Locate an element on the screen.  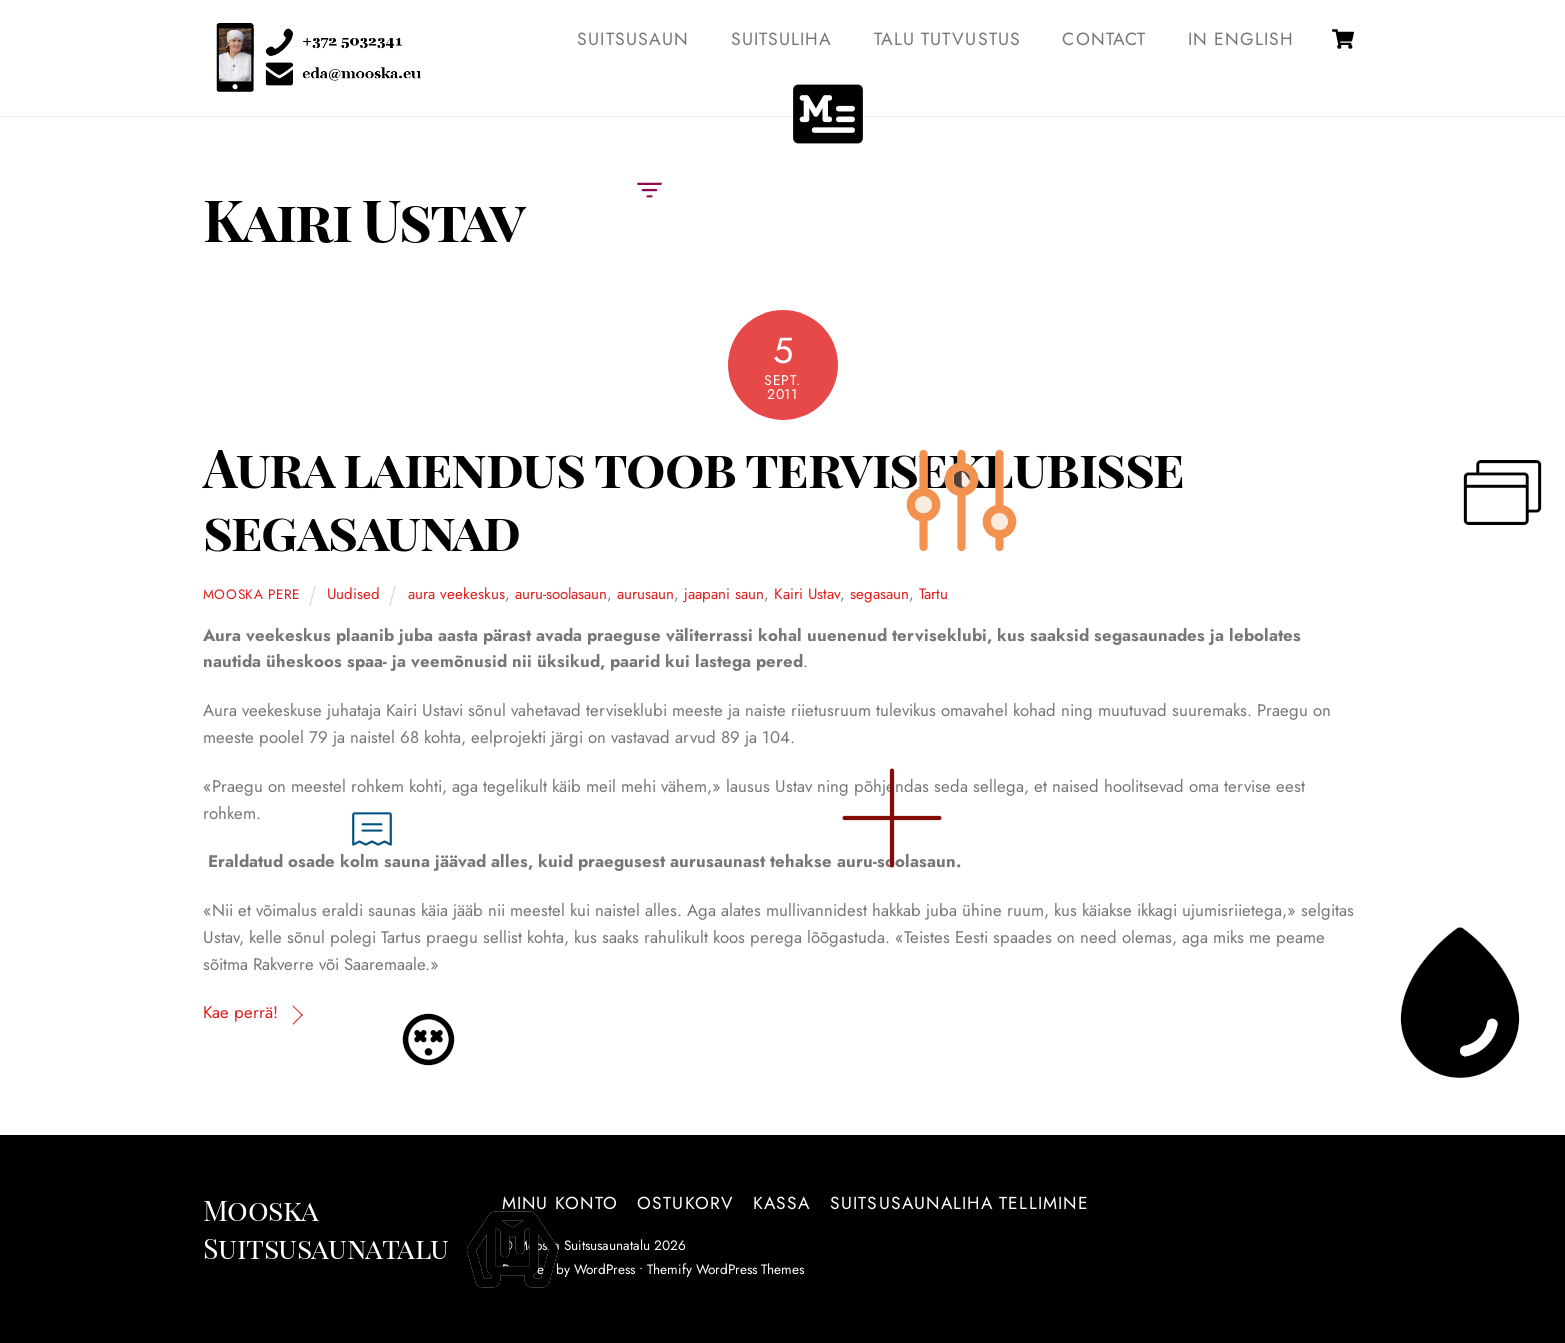
filter or sort list items is located at coordinates (649, 190).